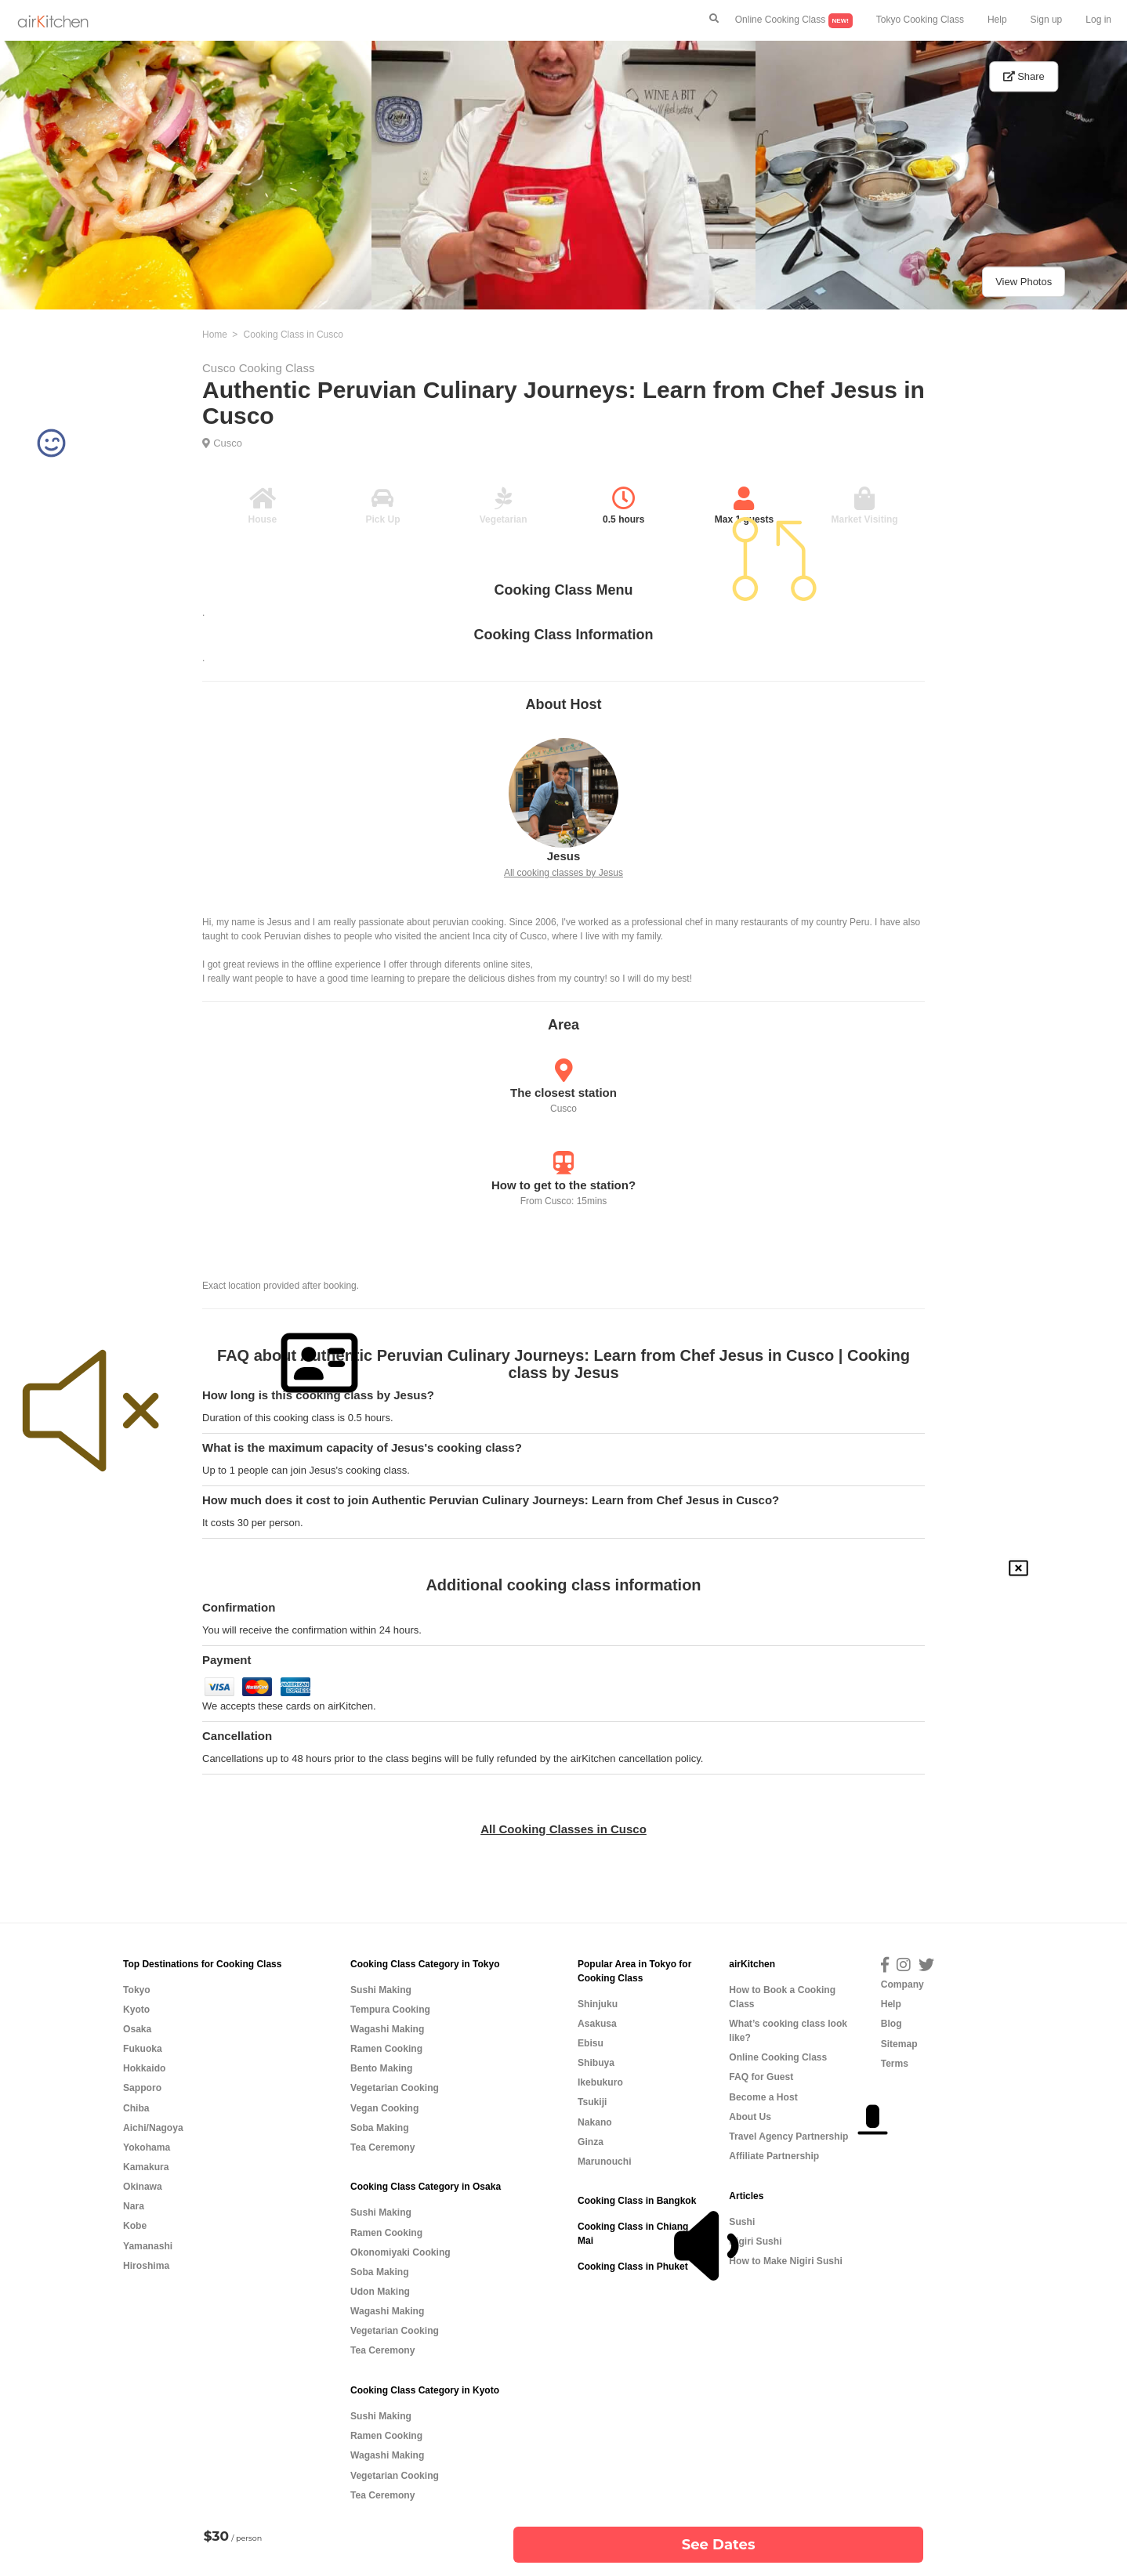 This screenshot has width=1127, height=2576. What do you see at coordinates (51, 443) in the screenshot?
I see `insert a winking emoji or emoticon` at bounding box center [51, 443].